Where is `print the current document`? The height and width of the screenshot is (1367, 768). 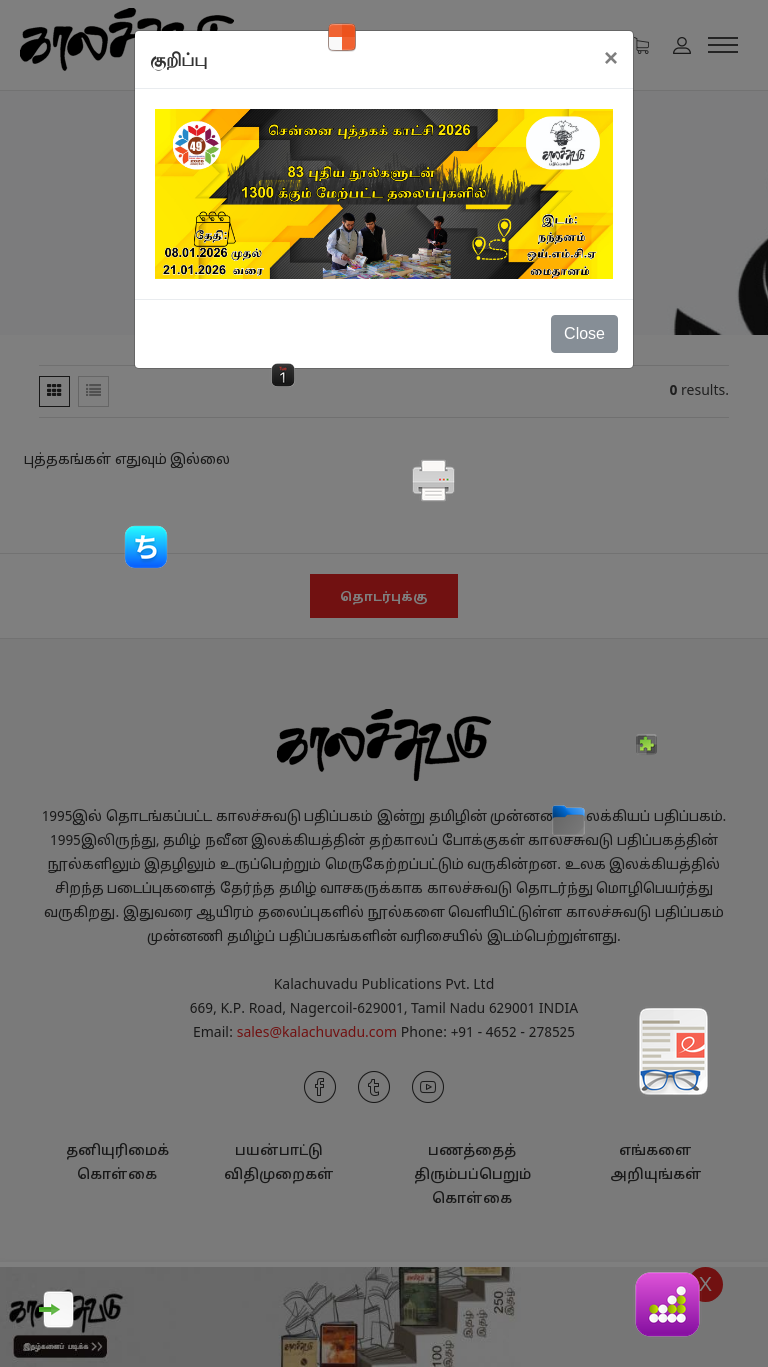
print the current document is located at coordinates (433, 480).